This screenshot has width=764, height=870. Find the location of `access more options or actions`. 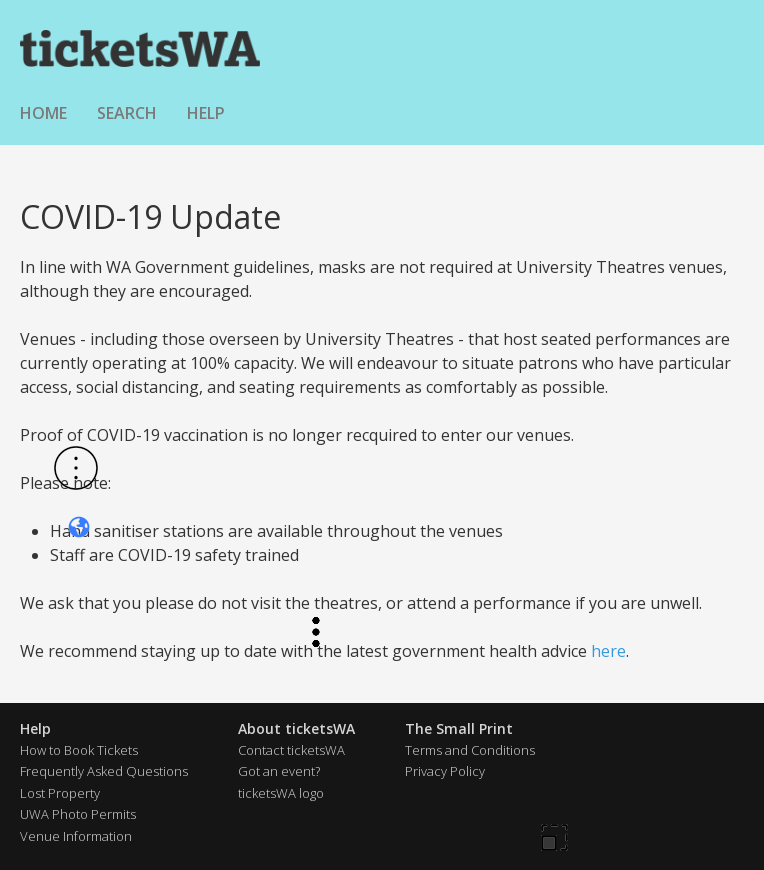

access more options or actions is located at coordinates (76, 468).